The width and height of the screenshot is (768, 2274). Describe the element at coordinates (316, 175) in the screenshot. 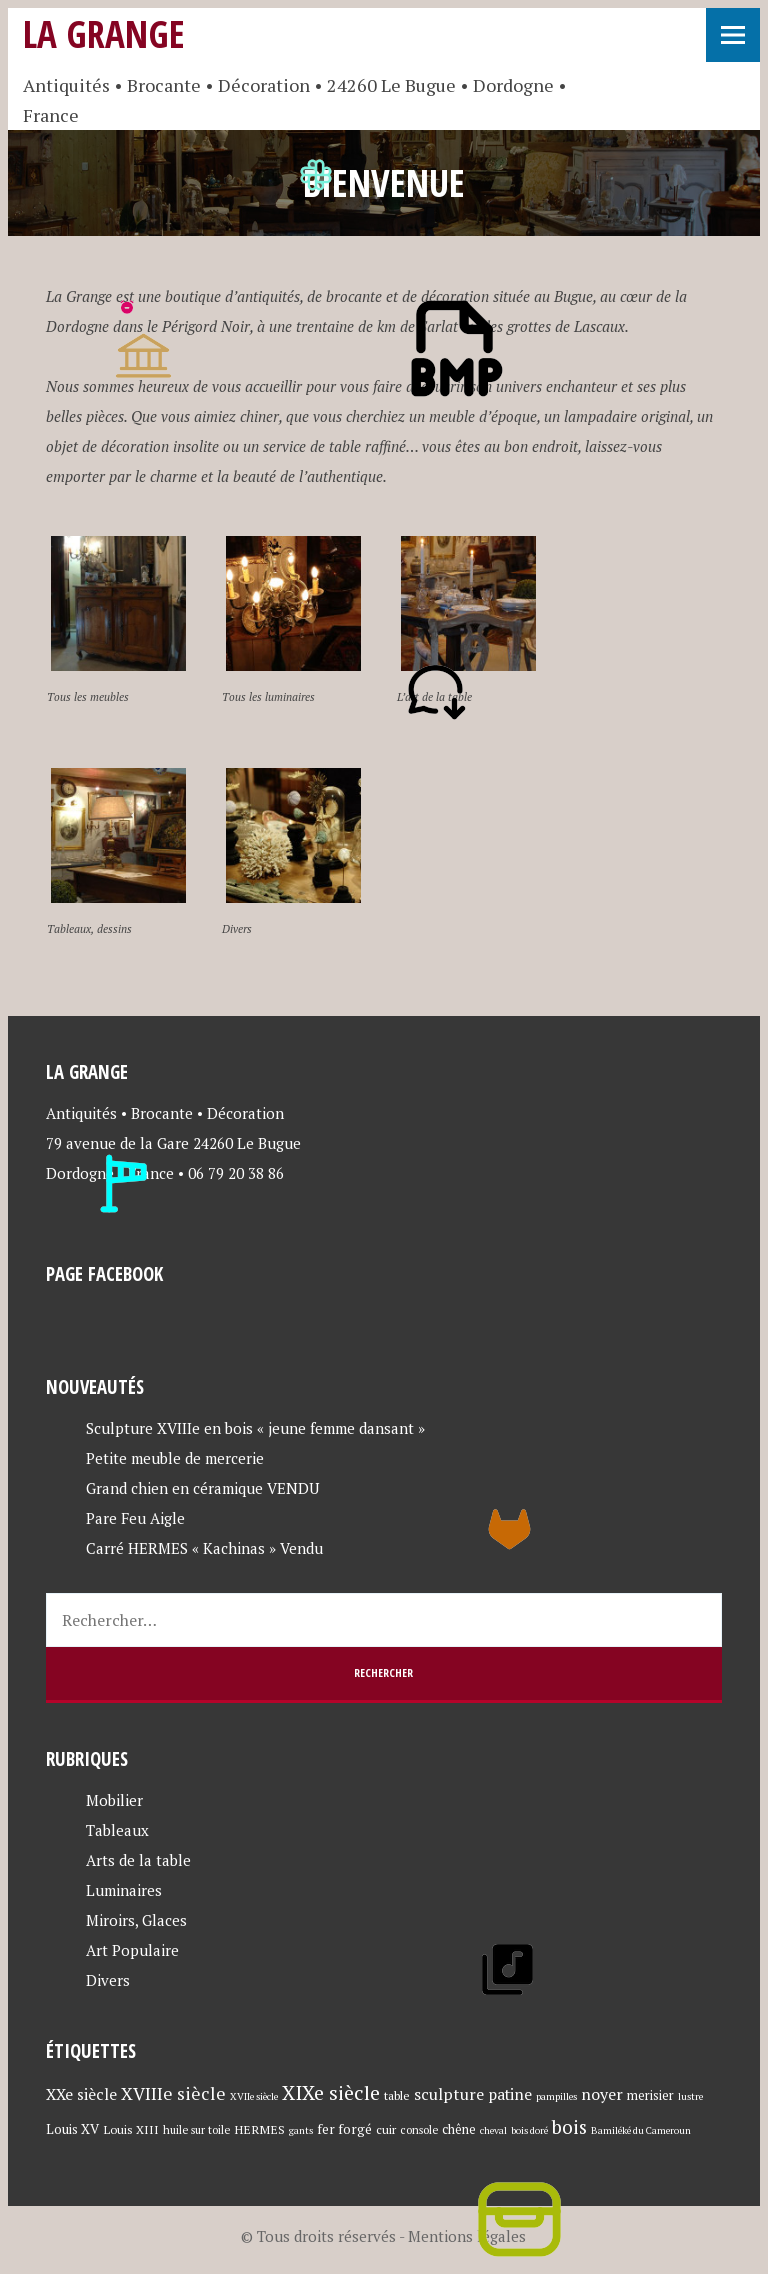

I see `open Slack messaging app` at that location.